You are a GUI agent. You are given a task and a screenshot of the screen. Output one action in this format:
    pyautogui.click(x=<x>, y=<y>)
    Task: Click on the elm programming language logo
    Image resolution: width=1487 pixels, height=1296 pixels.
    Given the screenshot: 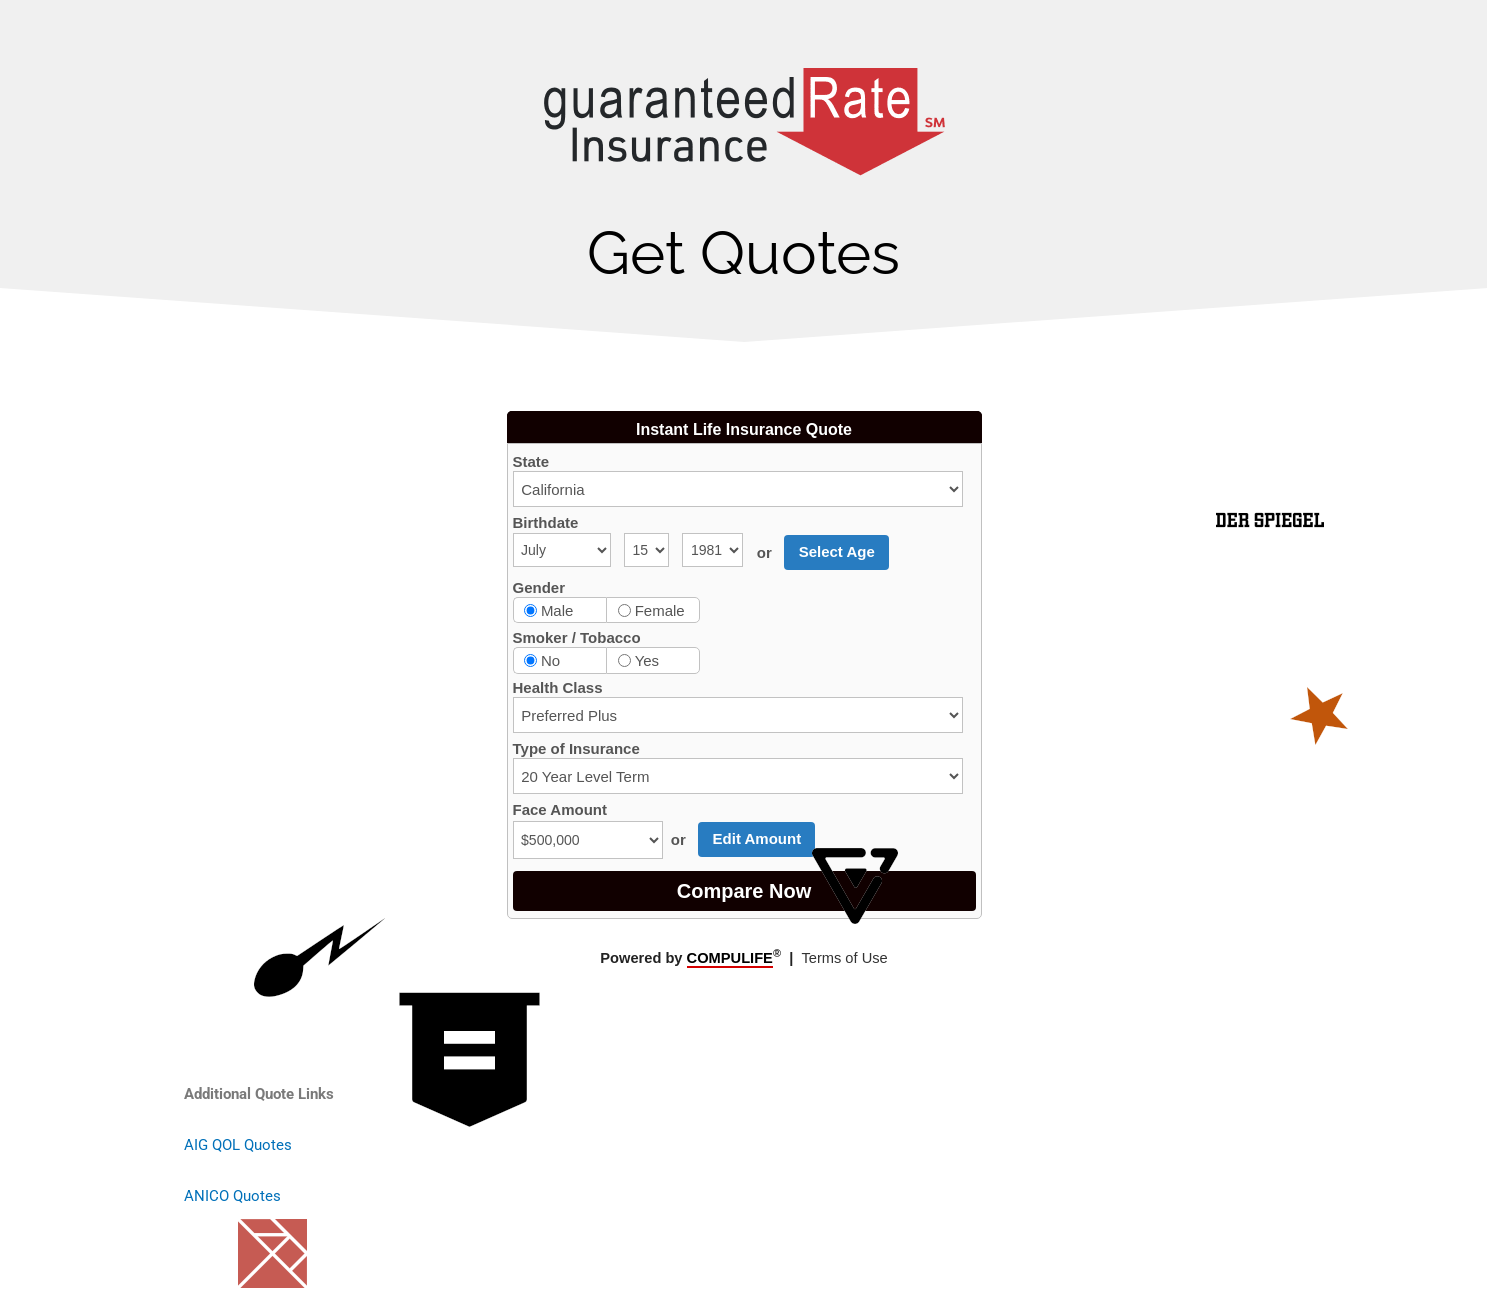 What is the action you would take?
    pyautogui.click(x=272, y=1253)
    